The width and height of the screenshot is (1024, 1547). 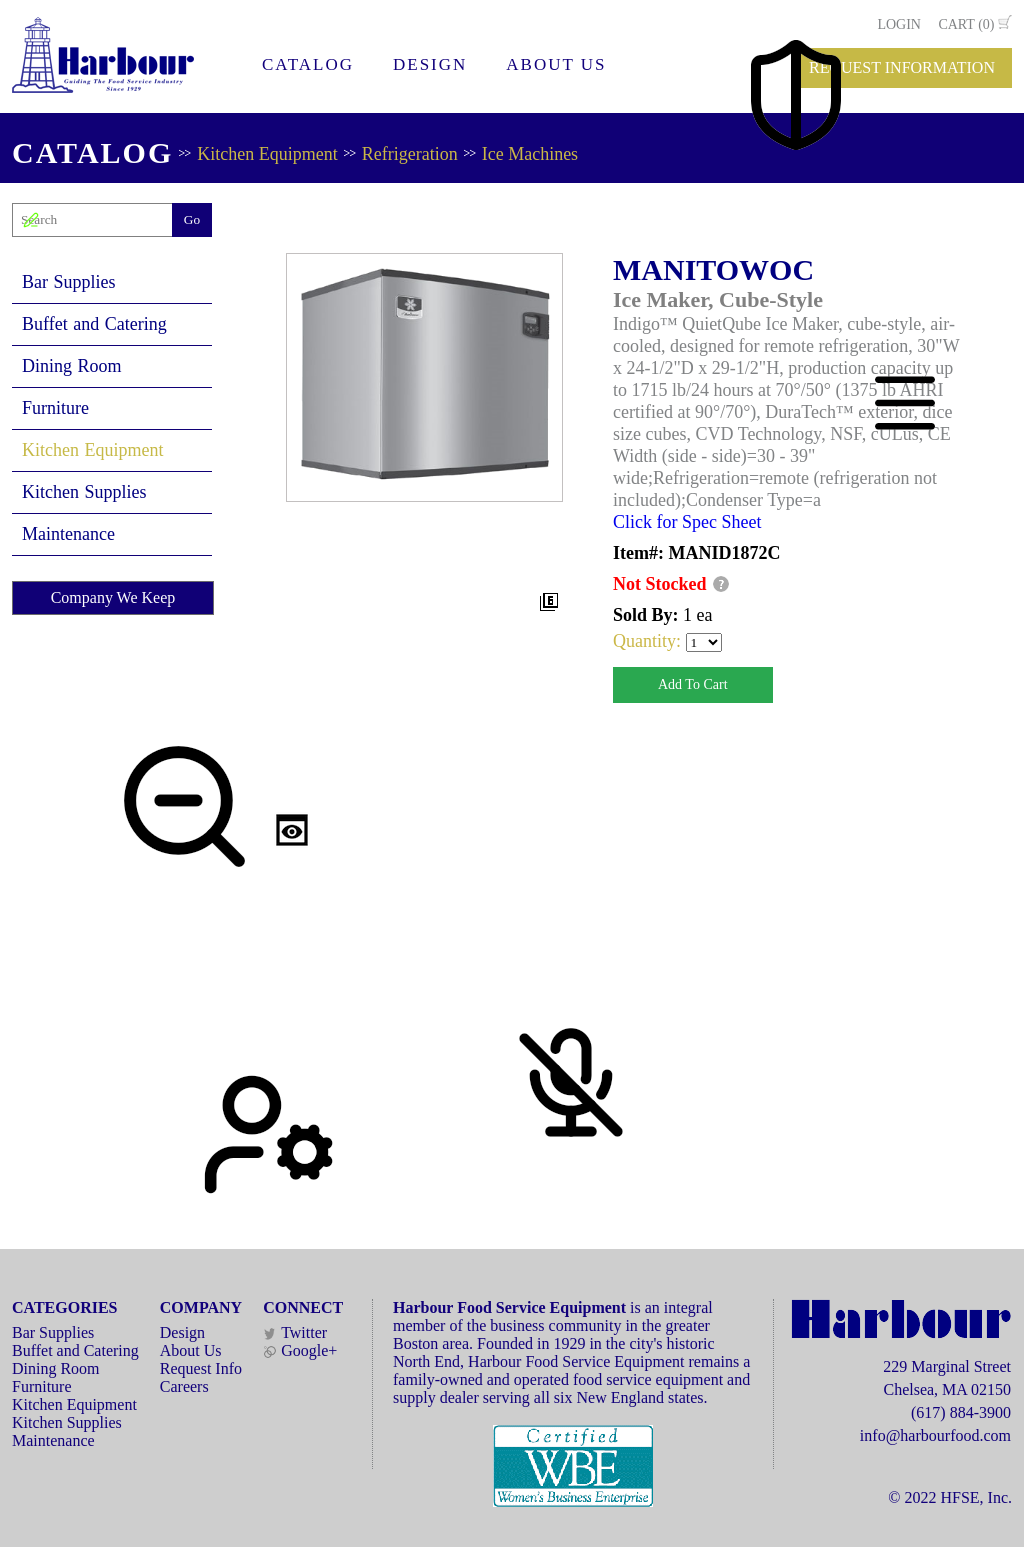 I want to click on edit text or content, so click(x=31, y=220).